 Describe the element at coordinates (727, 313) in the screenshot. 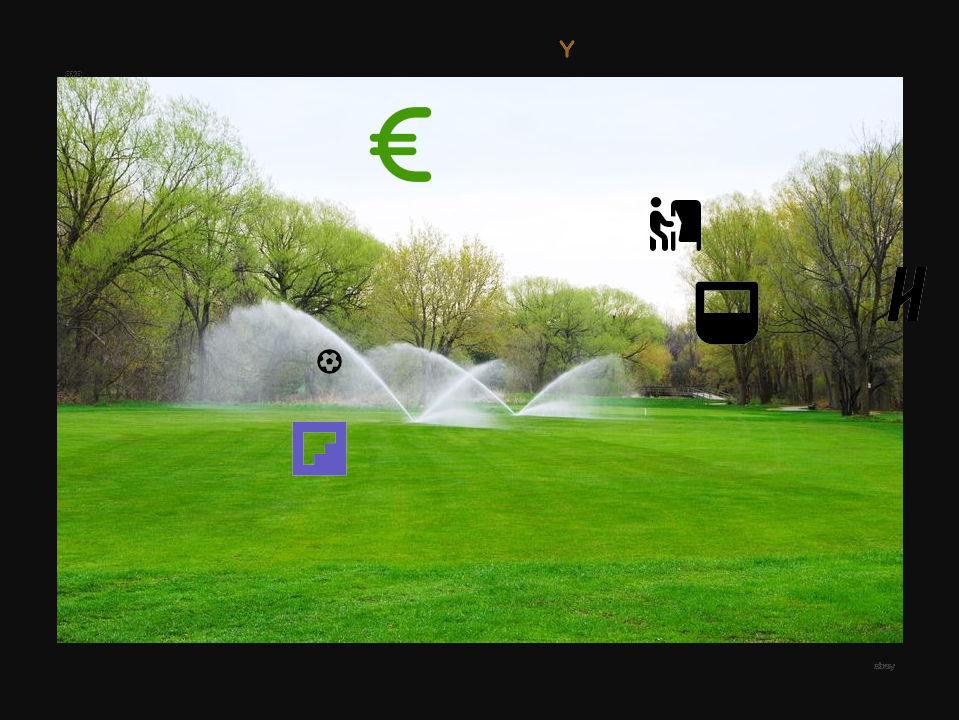

I see `access bar or drinks menu` at that location.